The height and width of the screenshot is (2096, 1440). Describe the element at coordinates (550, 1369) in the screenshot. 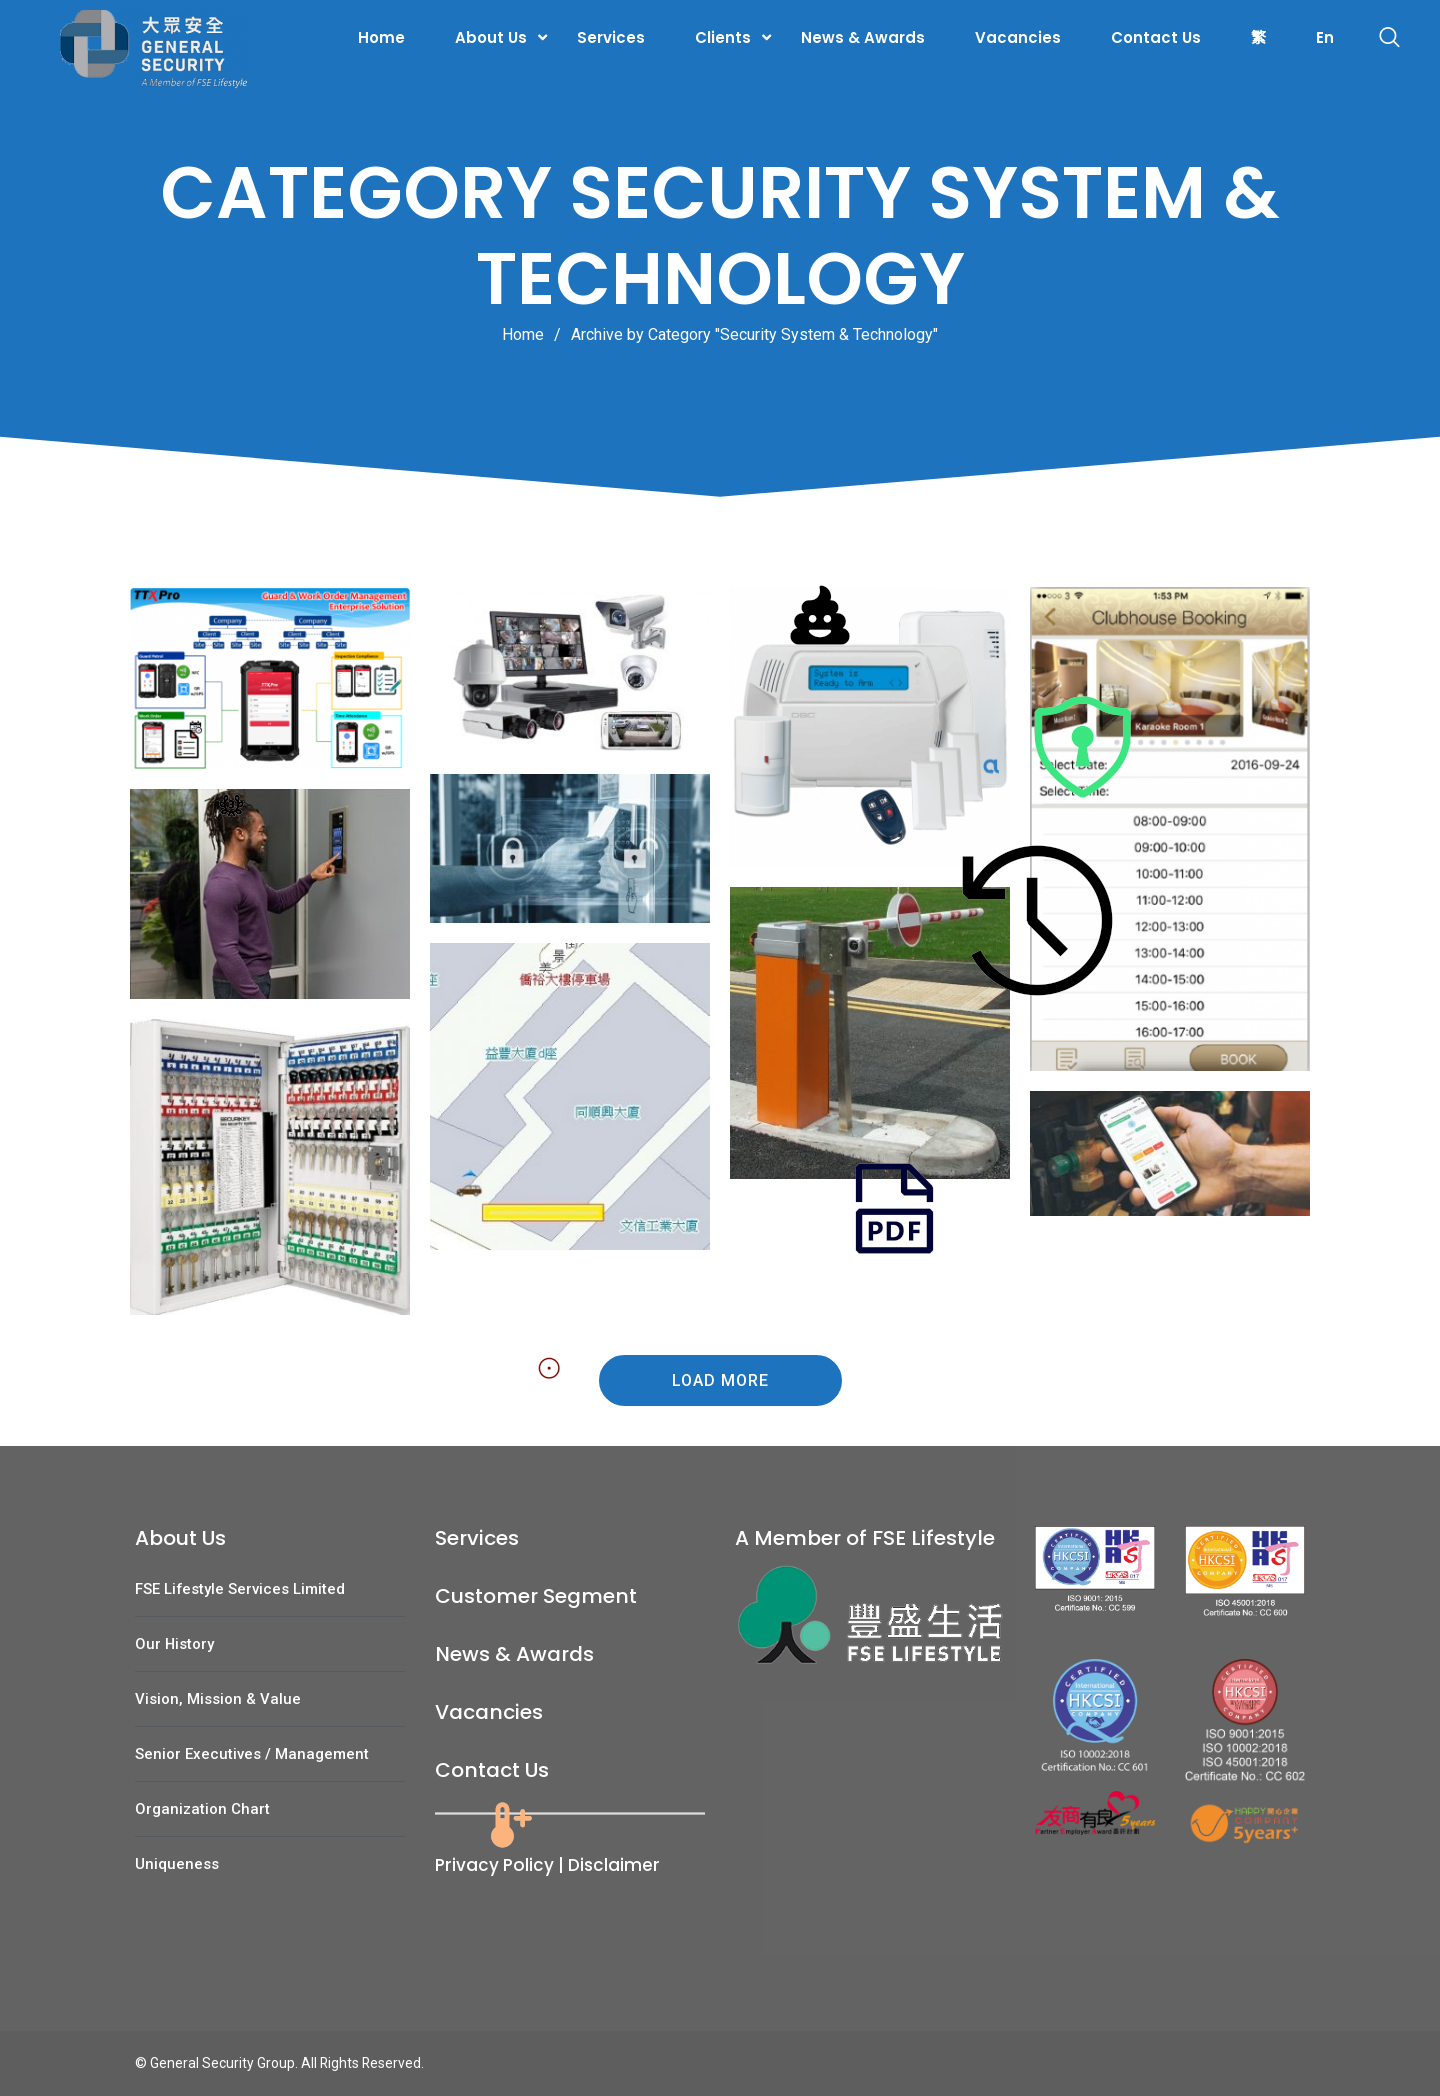

I see `view open issues or bugs` at that location.